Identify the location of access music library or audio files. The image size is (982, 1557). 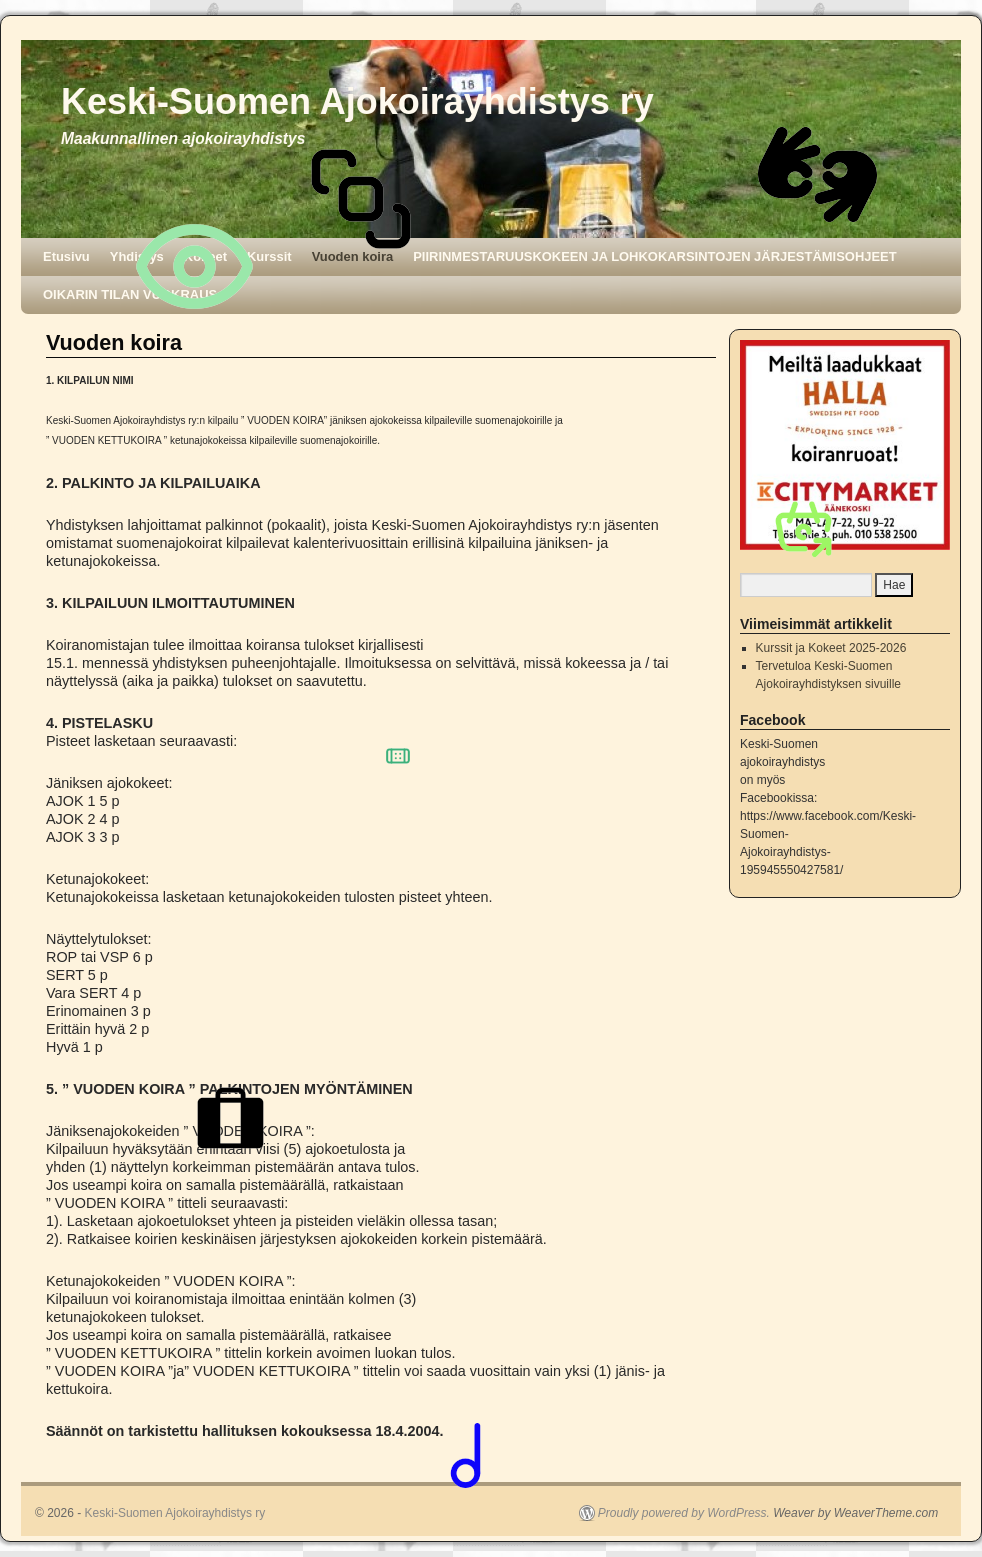
(465, 1455).